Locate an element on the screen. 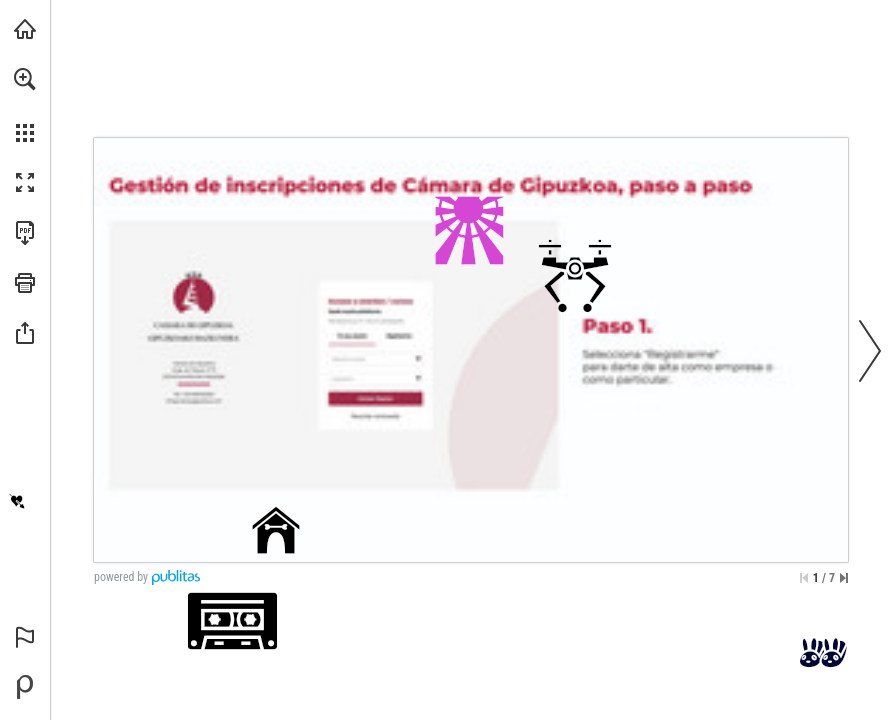  indicates sunny or clear weather conditions is located at coordinates (469, 230).